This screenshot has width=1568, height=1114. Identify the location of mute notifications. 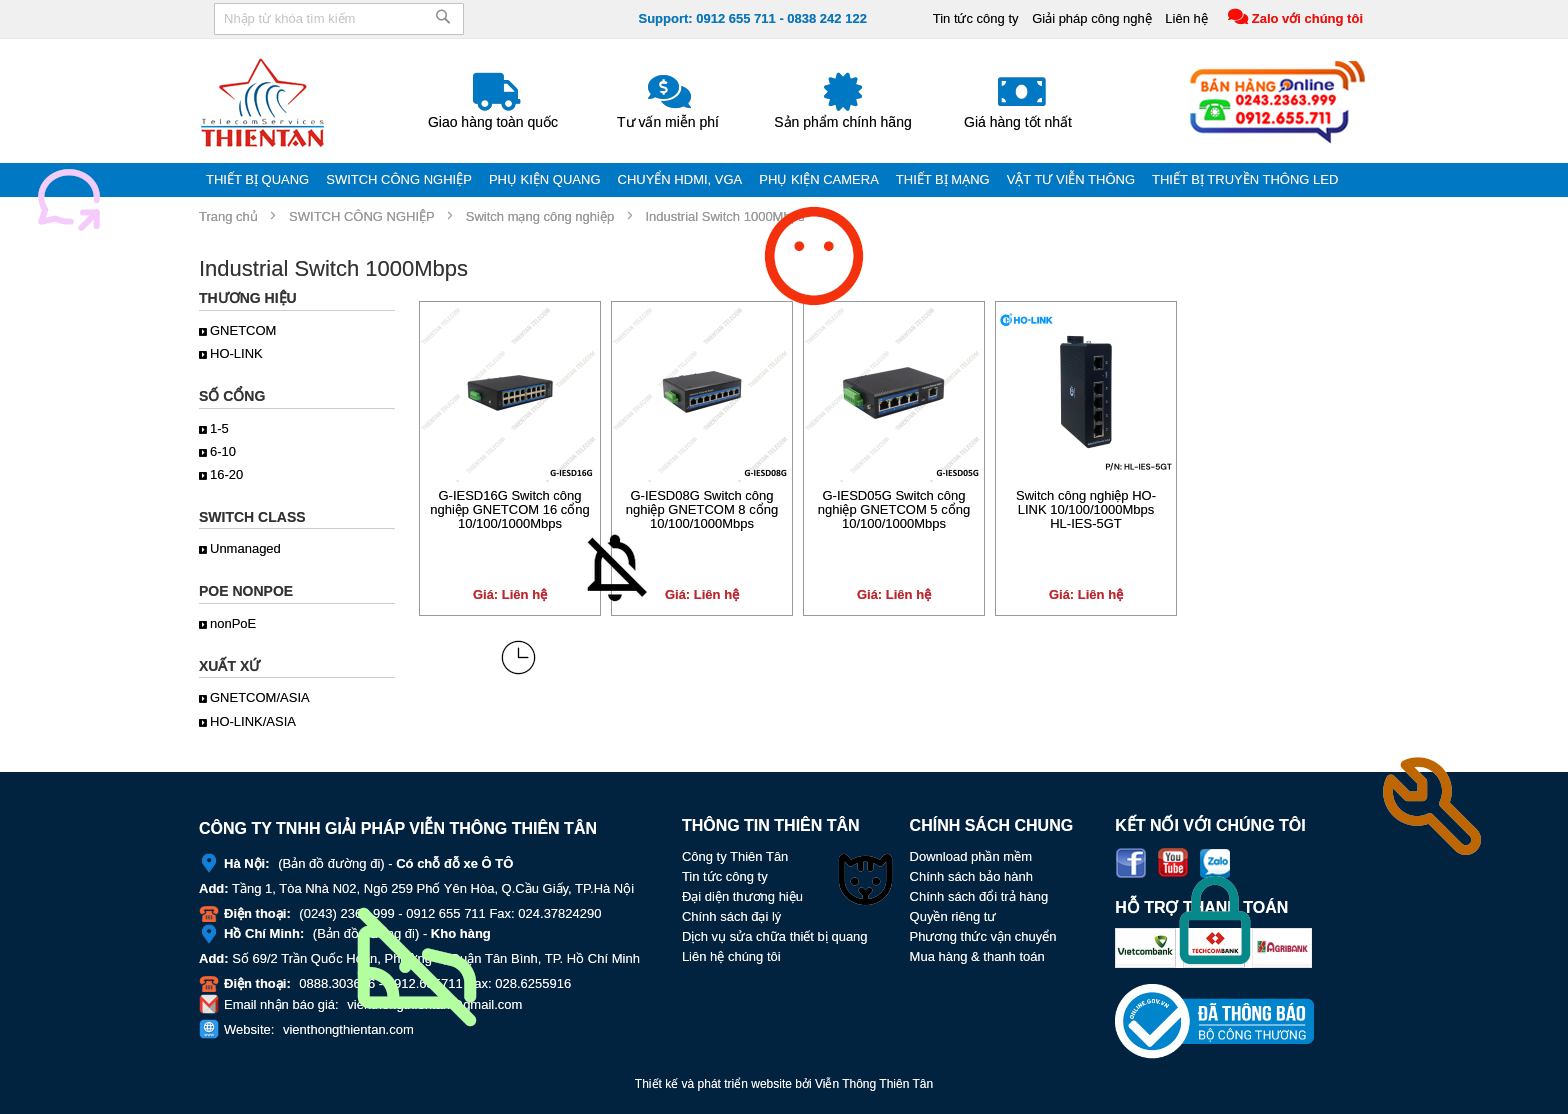
(615, 567).